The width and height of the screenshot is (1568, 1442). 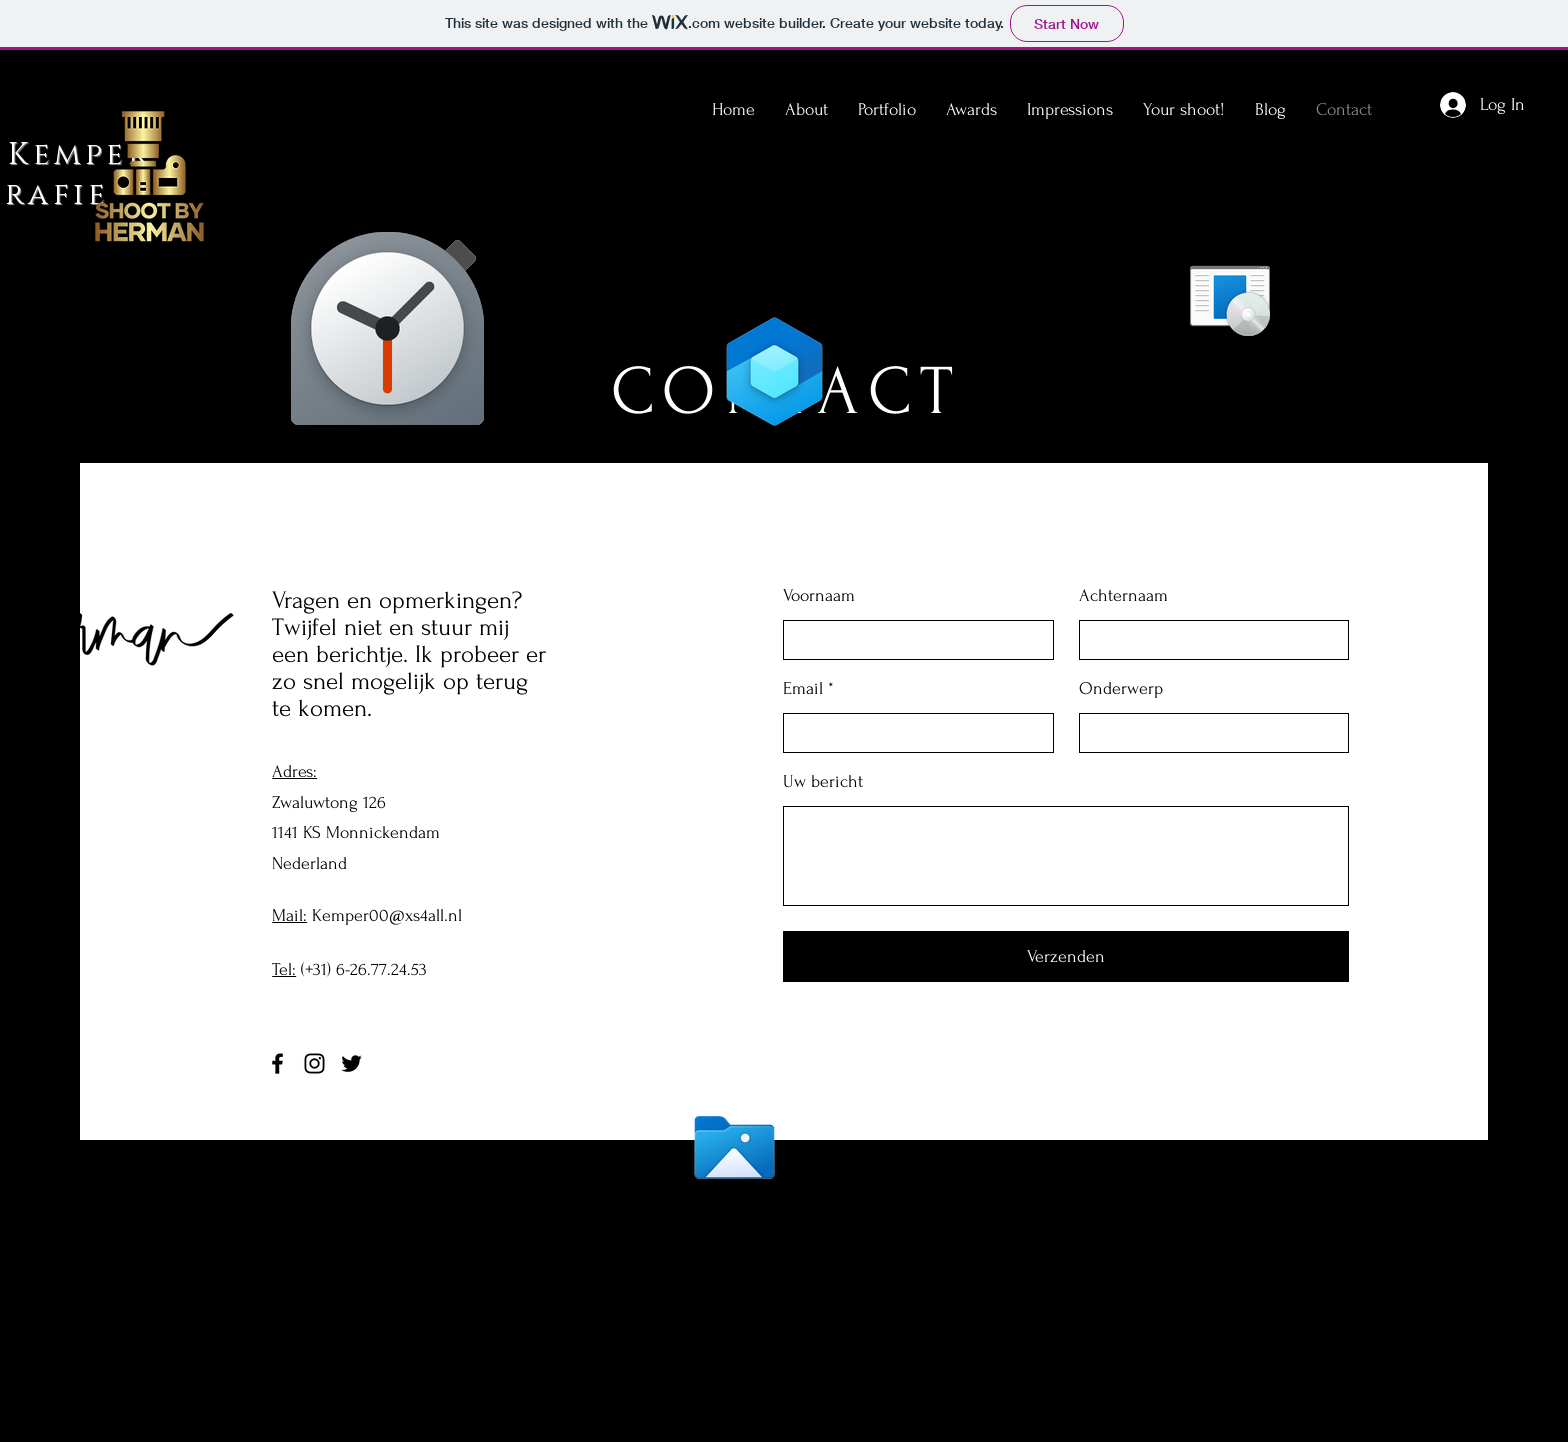 What do you see at coordinates (774, 371) in the screenshot?
I see `open assist2 application` at bounding box center [774, 371].